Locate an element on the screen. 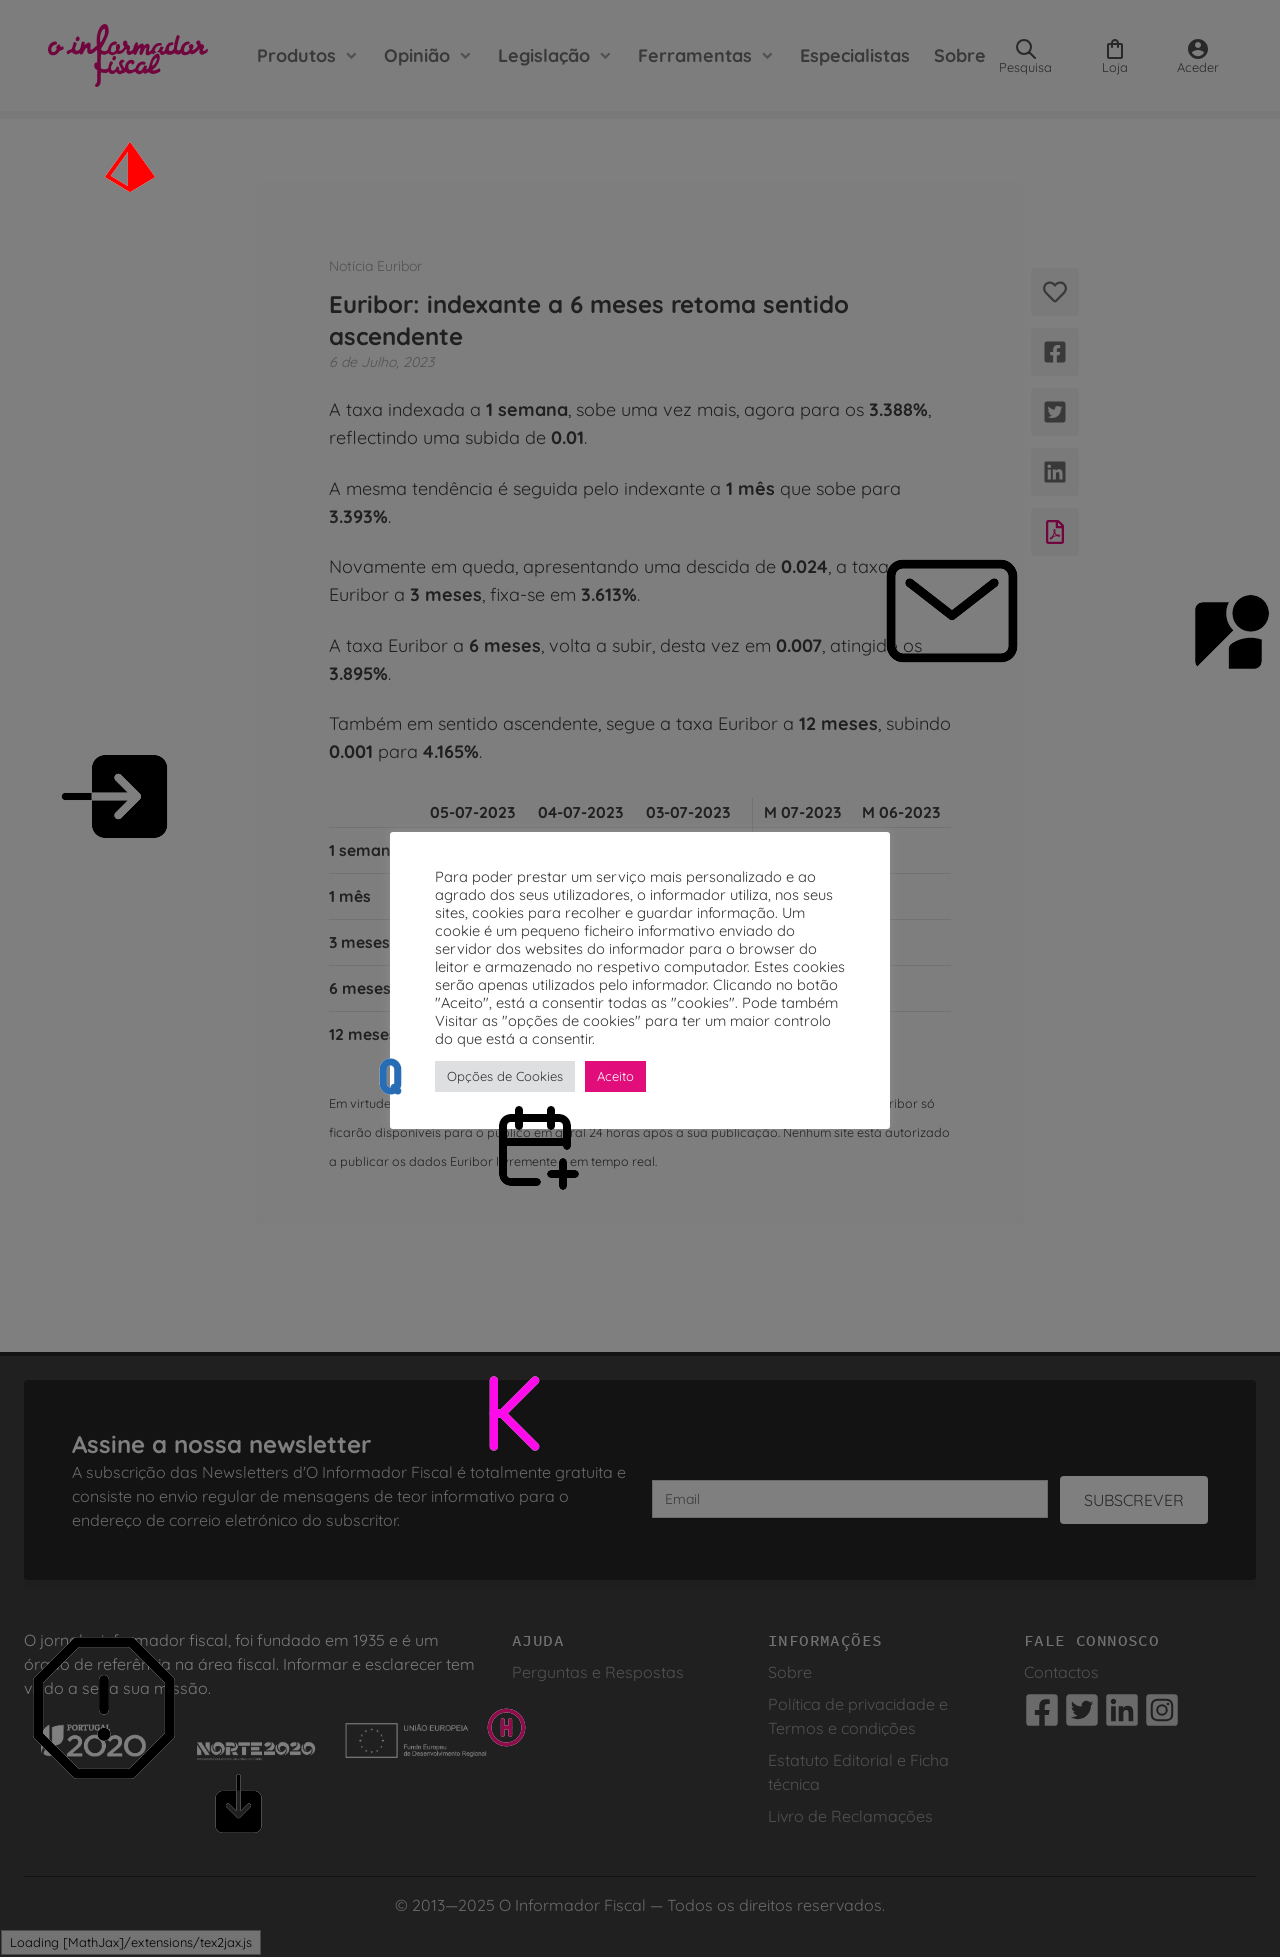 The image size is (1280, 1957). locate nearby hospitals or medical facilities is located at coordinates (506, 1727).